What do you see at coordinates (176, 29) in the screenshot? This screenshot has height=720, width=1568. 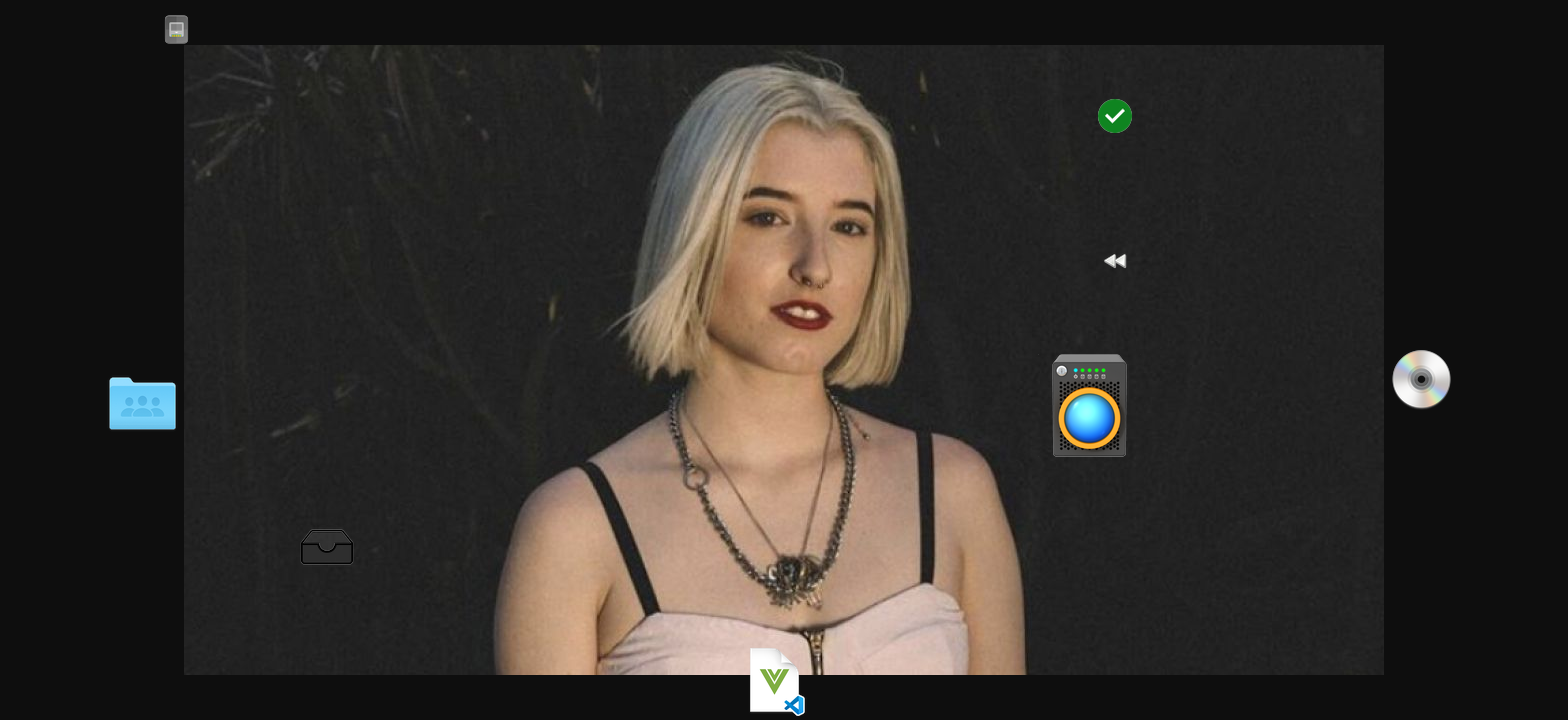 I see `a sega genesis ROM file` at bounding box center [176, 29].